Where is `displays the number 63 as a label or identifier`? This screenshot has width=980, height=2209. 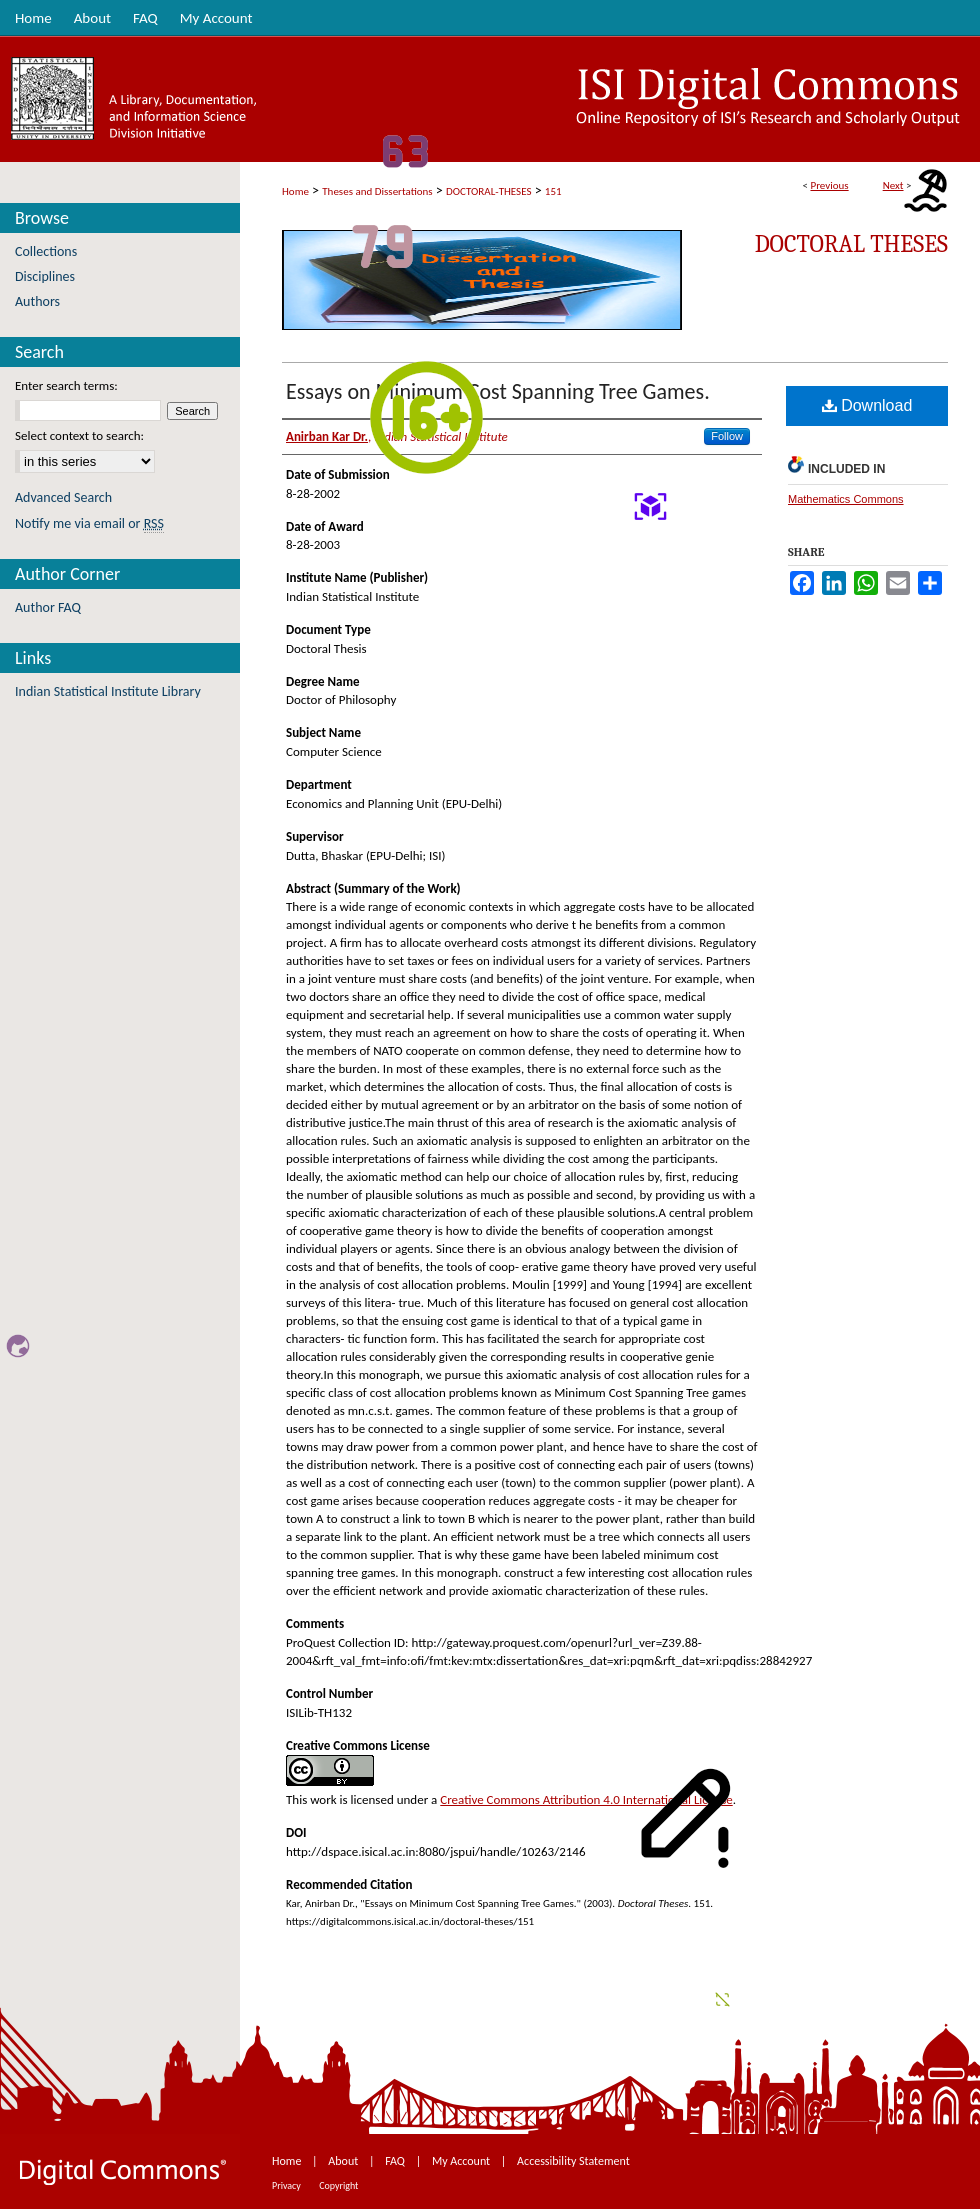 displays the number 63 as a label or identifier is located at coordinates (405, 151).